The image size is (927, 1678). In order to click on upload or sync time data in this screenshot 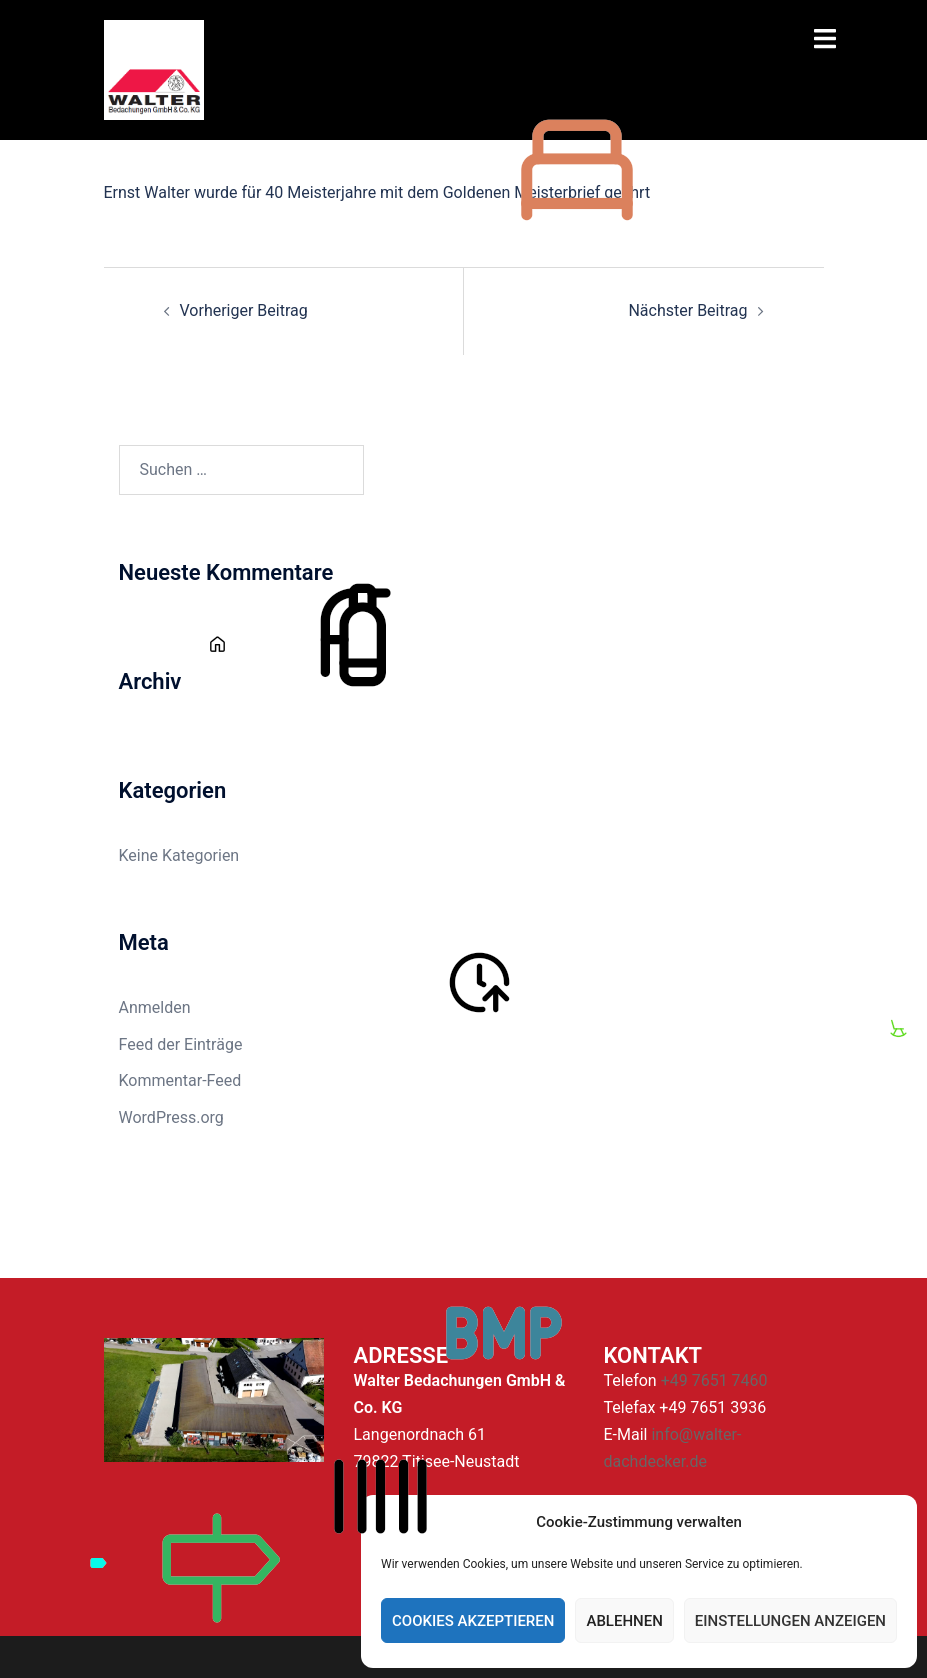, I will do `click(479, 982)`.